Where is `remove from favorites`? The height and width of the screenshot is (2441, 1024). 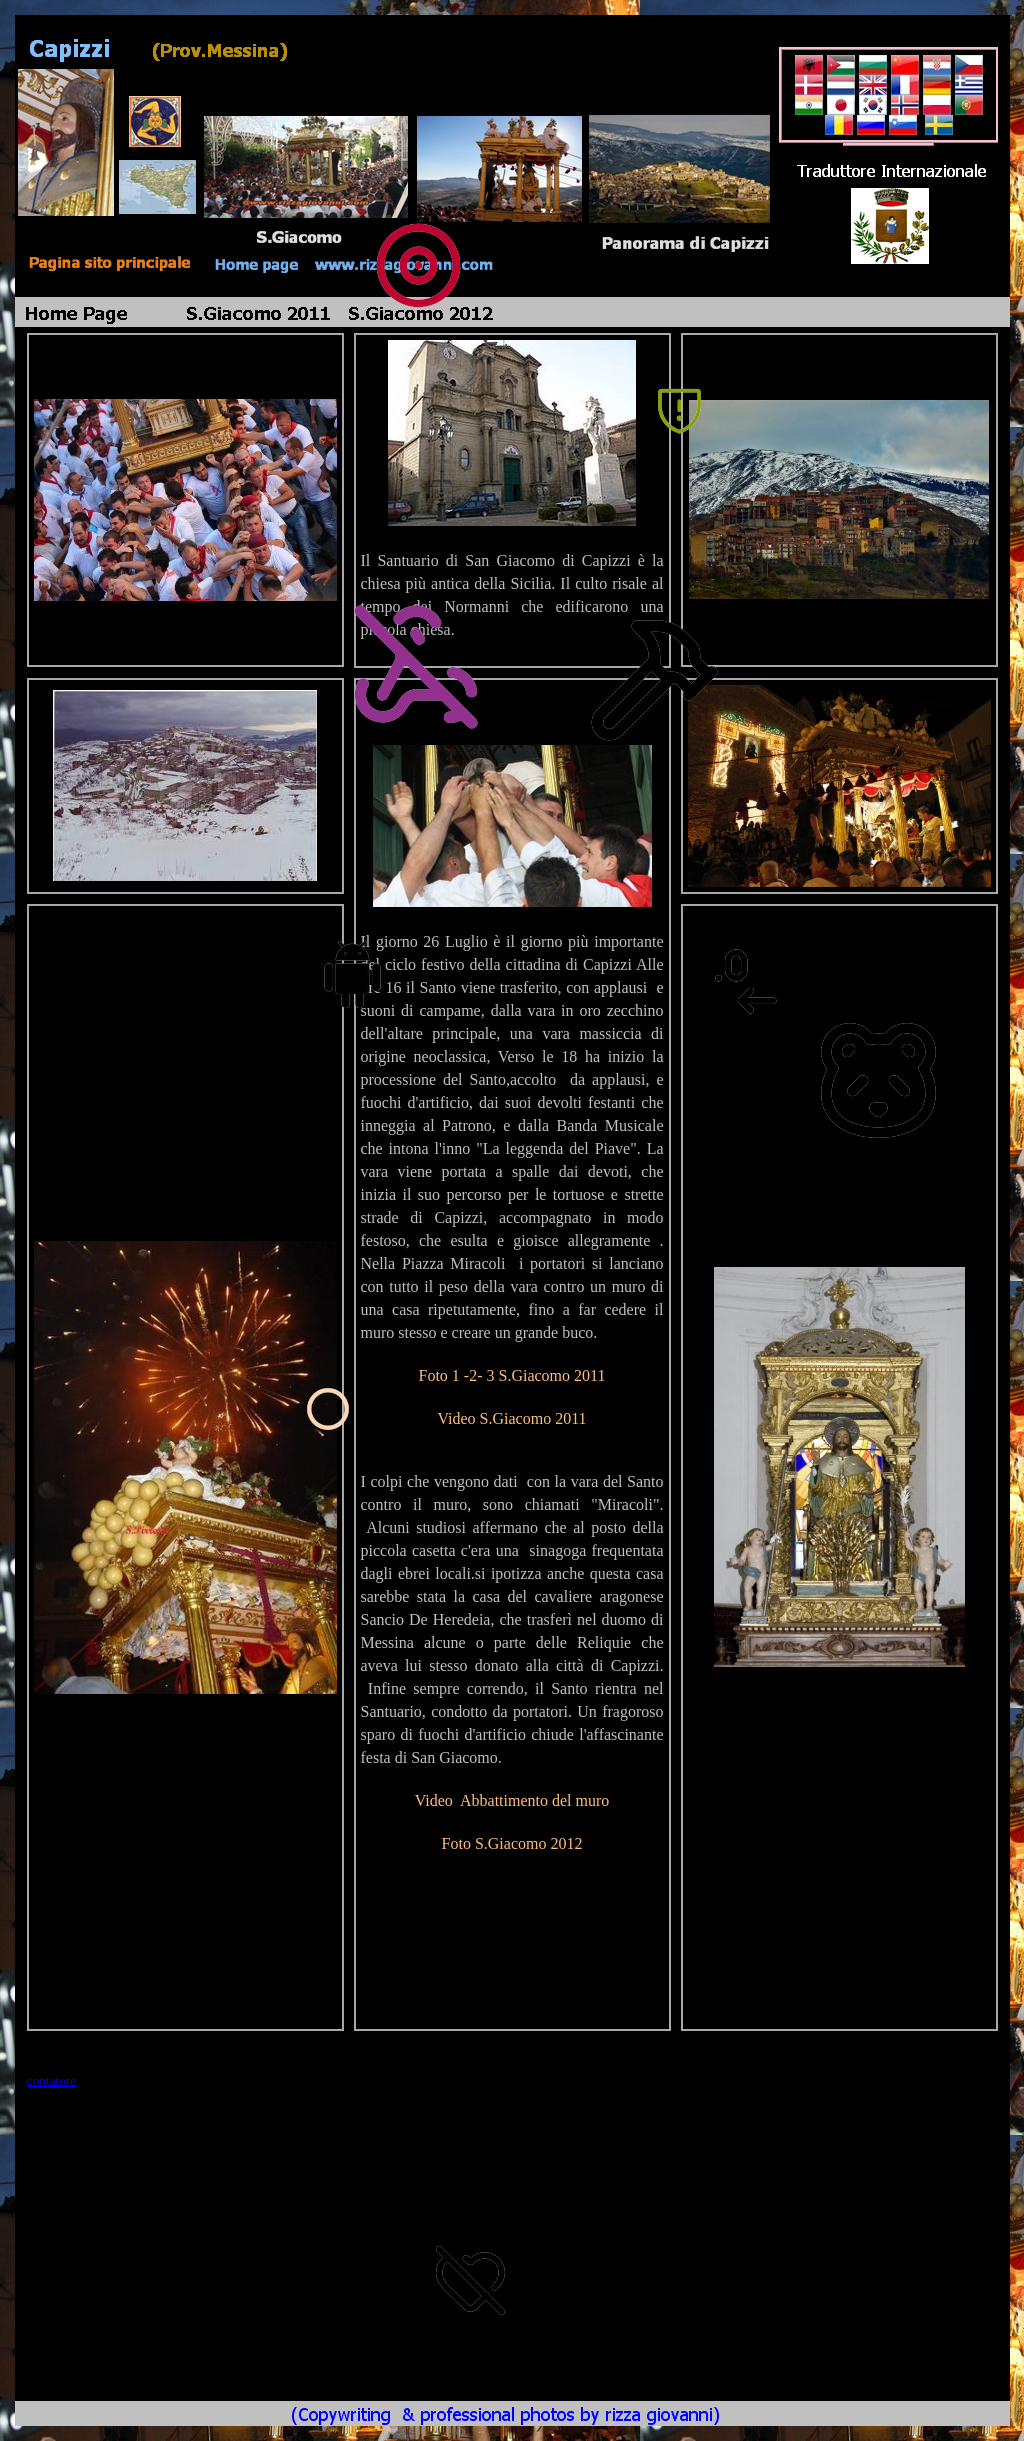 remove from favorites is located at coordinates (470, 2280).